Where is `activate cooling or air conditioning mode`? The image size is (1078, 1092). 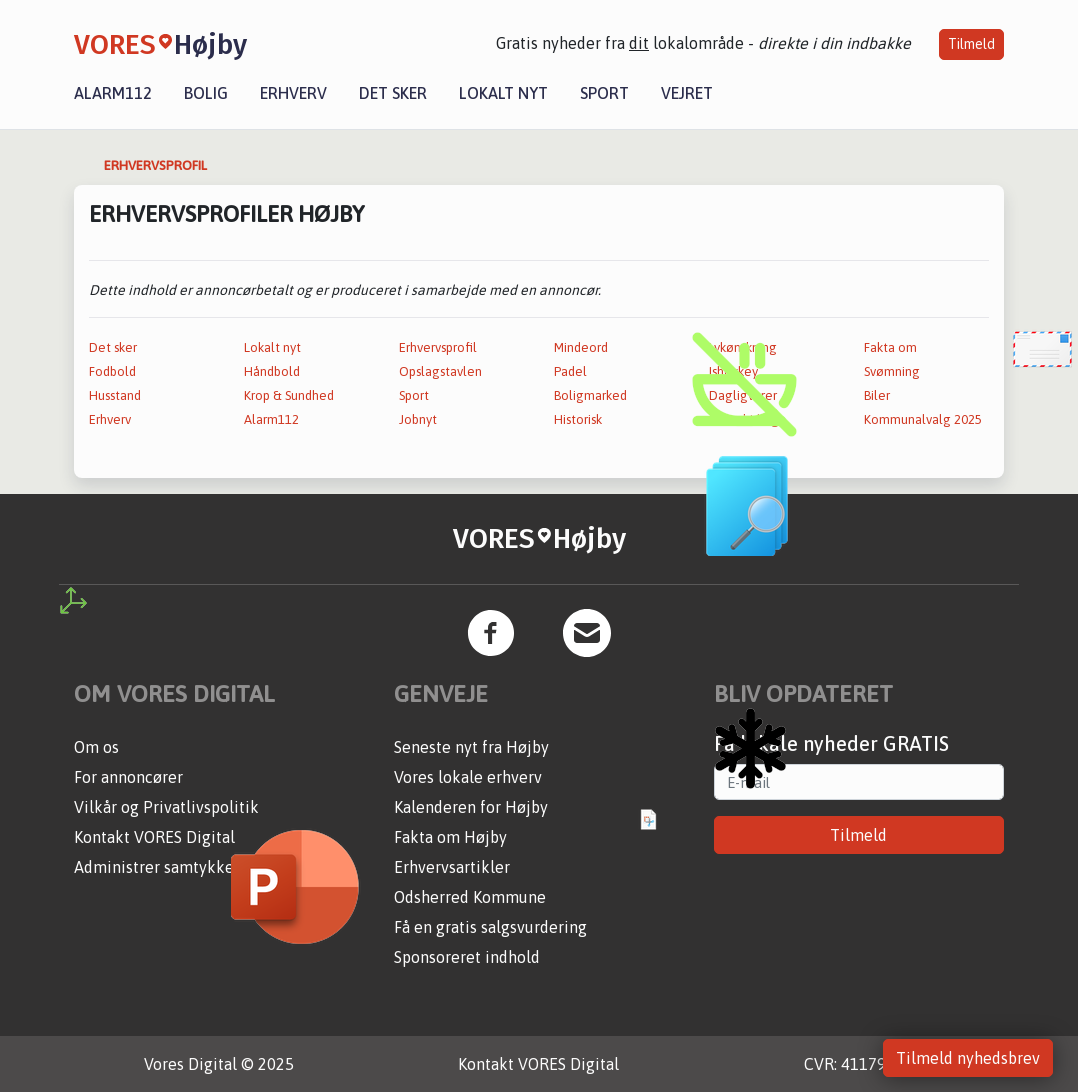 activate cooling or air conditioning mode is located at coordinates (750, 748).